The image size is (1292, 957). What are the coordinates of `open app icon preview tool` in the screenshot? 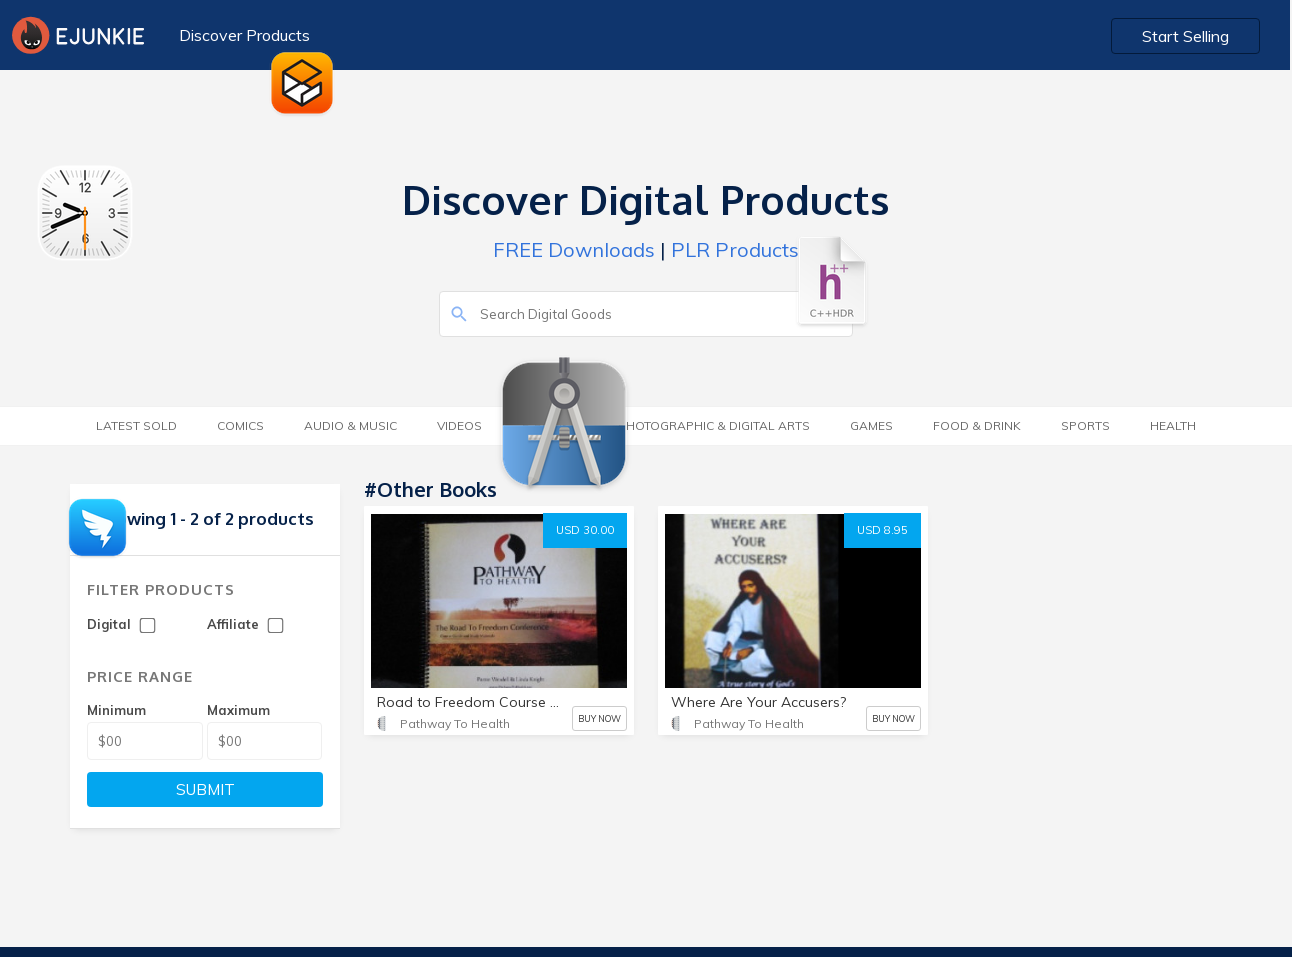 It's located at (564, 424).